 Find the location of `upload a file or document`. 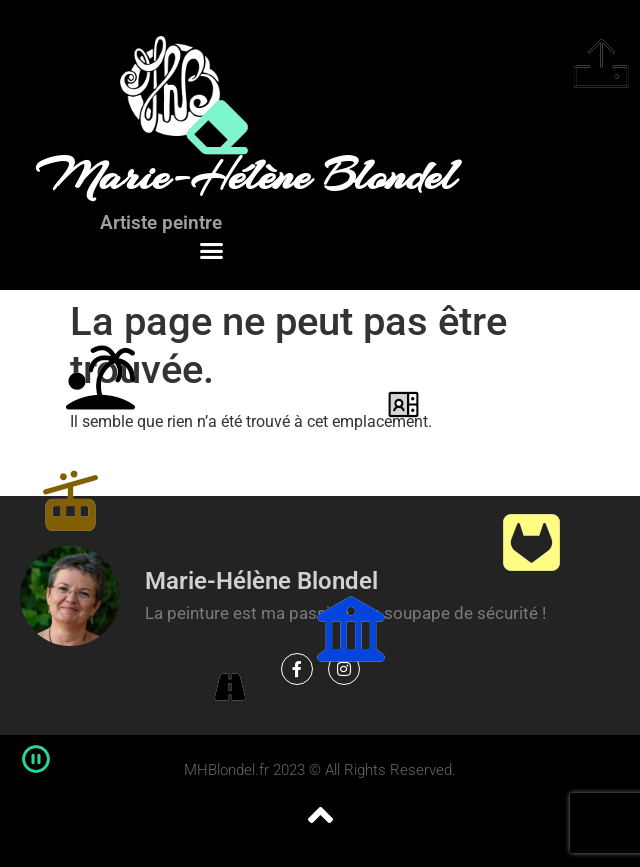

upload a file or document is located at coordinates (601, 66).